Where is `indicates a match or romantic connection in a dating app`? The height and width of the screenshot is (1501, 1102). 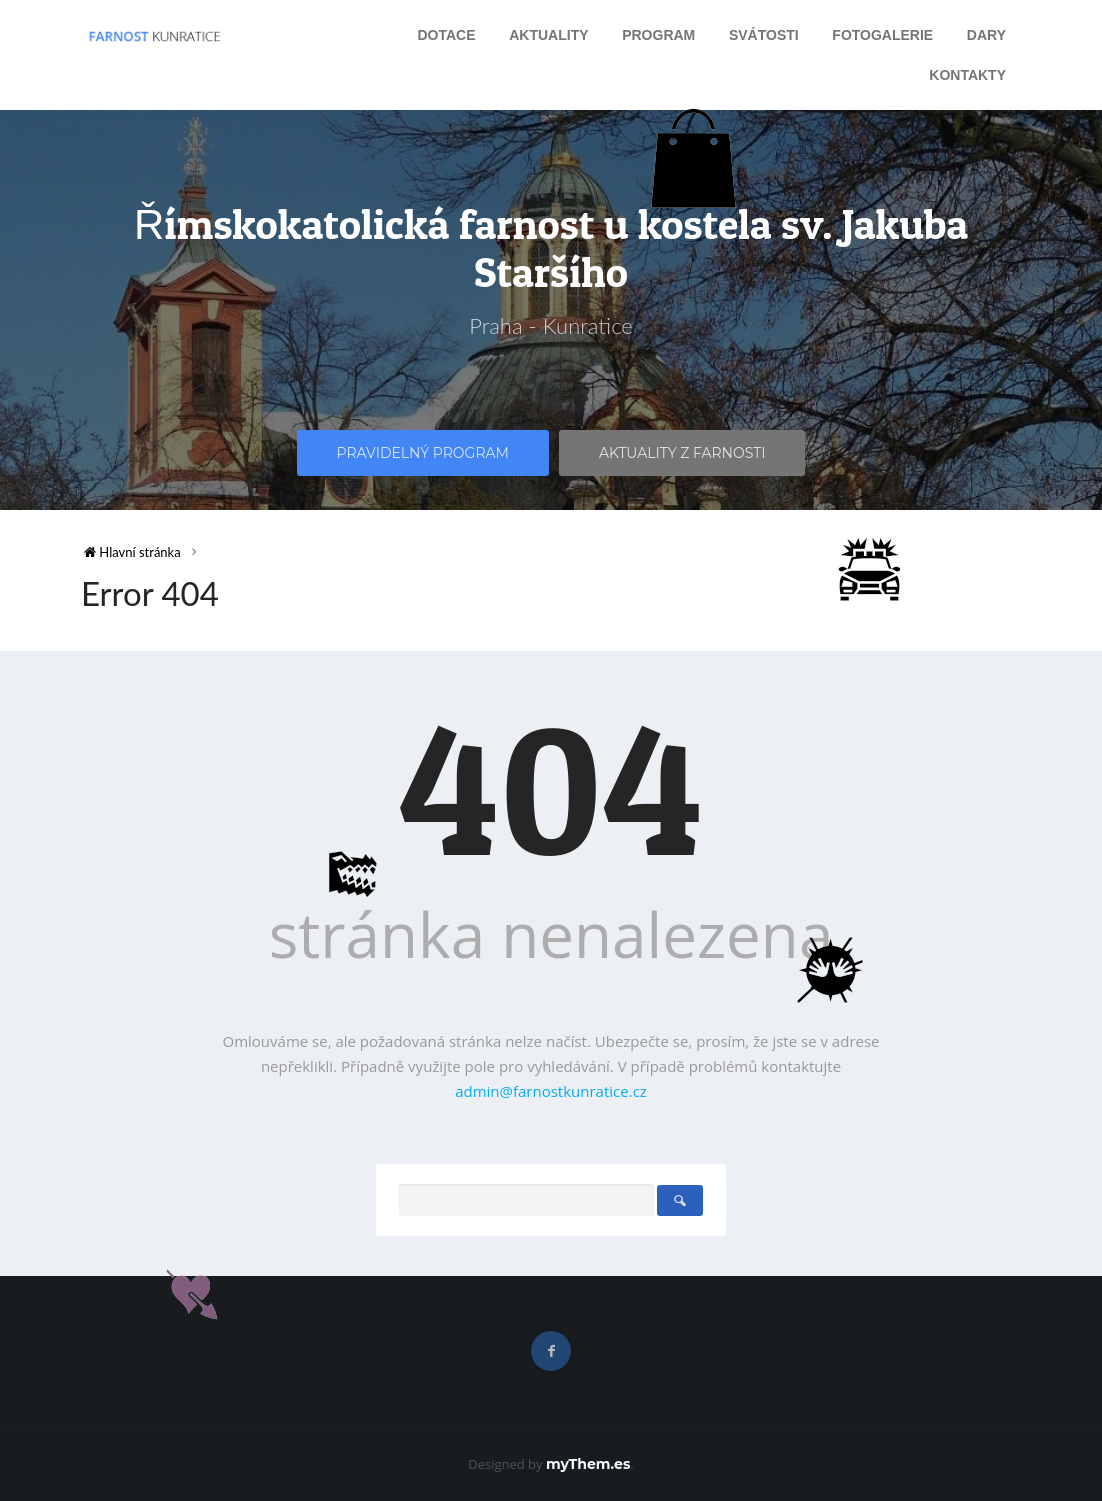
indicates a match or romantic connection in a dating app is located at coordinates (192, 1294).